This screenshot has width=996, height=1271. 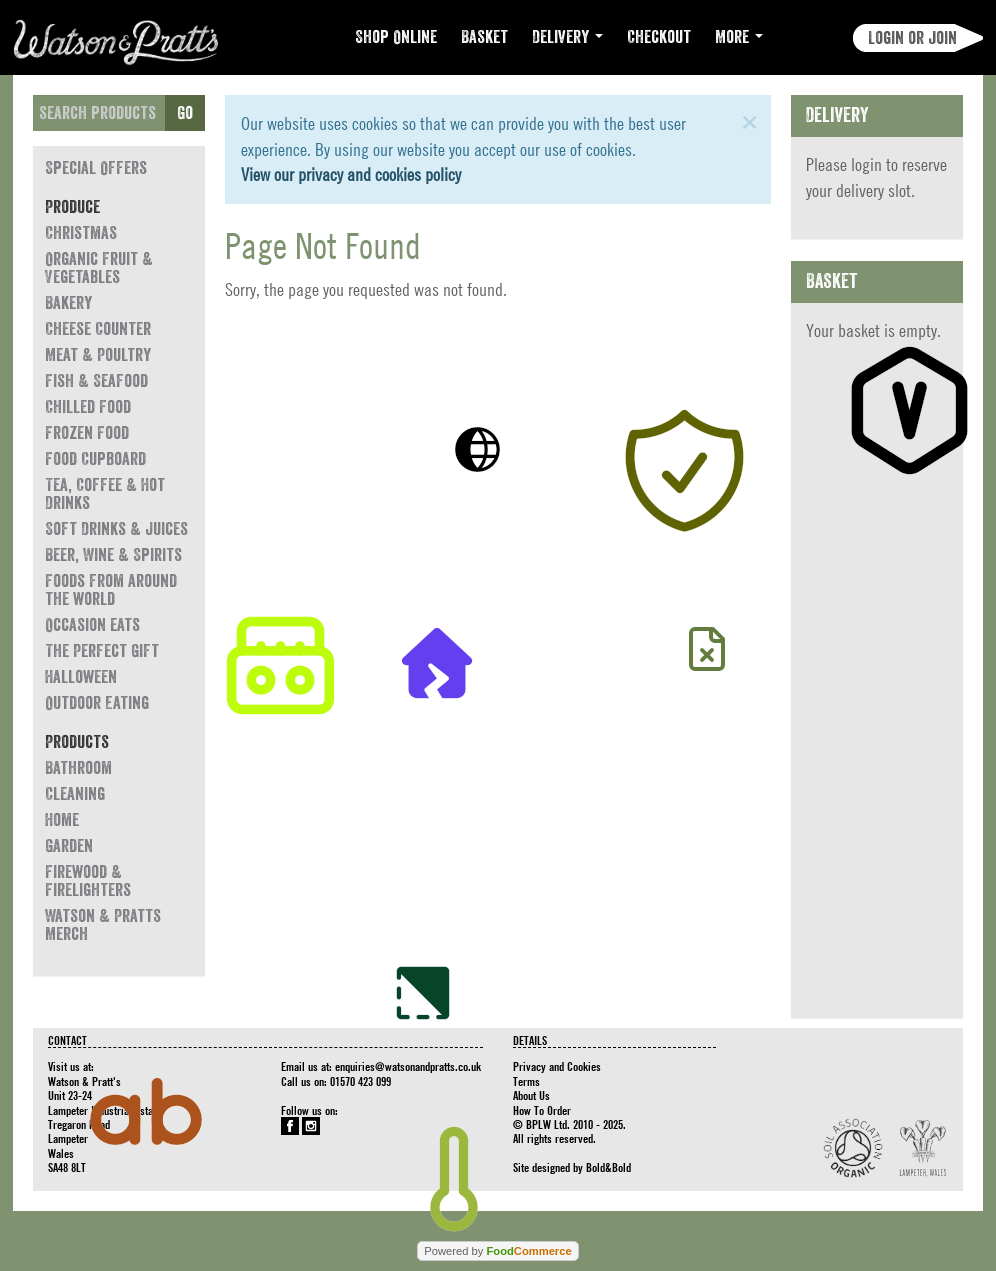 I want to click on switch to global or worldwide view, so click(x=477, y=449).